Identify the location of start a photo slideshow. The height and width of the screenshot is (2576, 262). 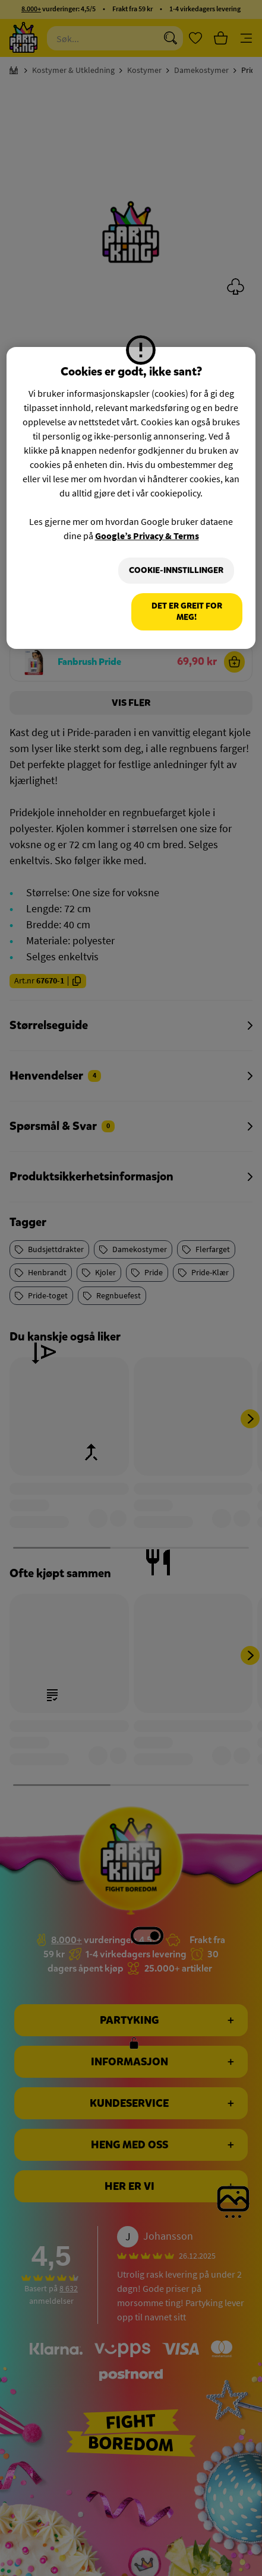
(233, 2202).